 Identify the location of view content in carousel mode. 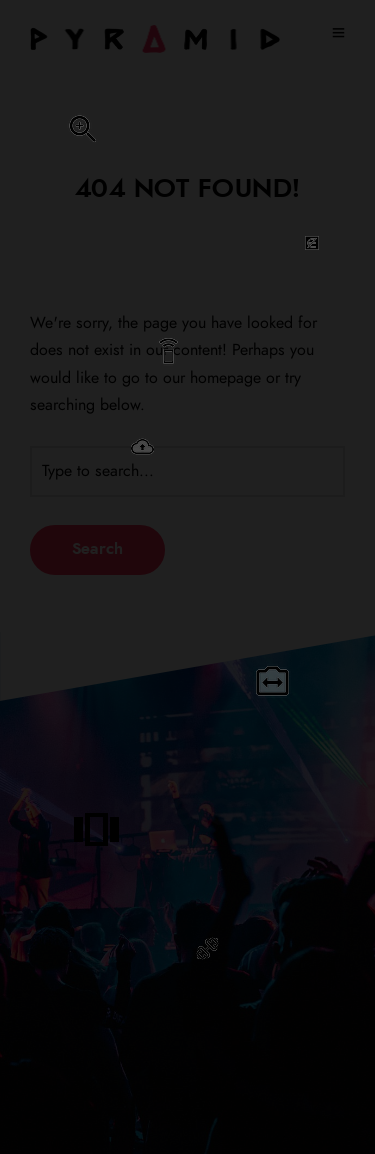
(96, 830).